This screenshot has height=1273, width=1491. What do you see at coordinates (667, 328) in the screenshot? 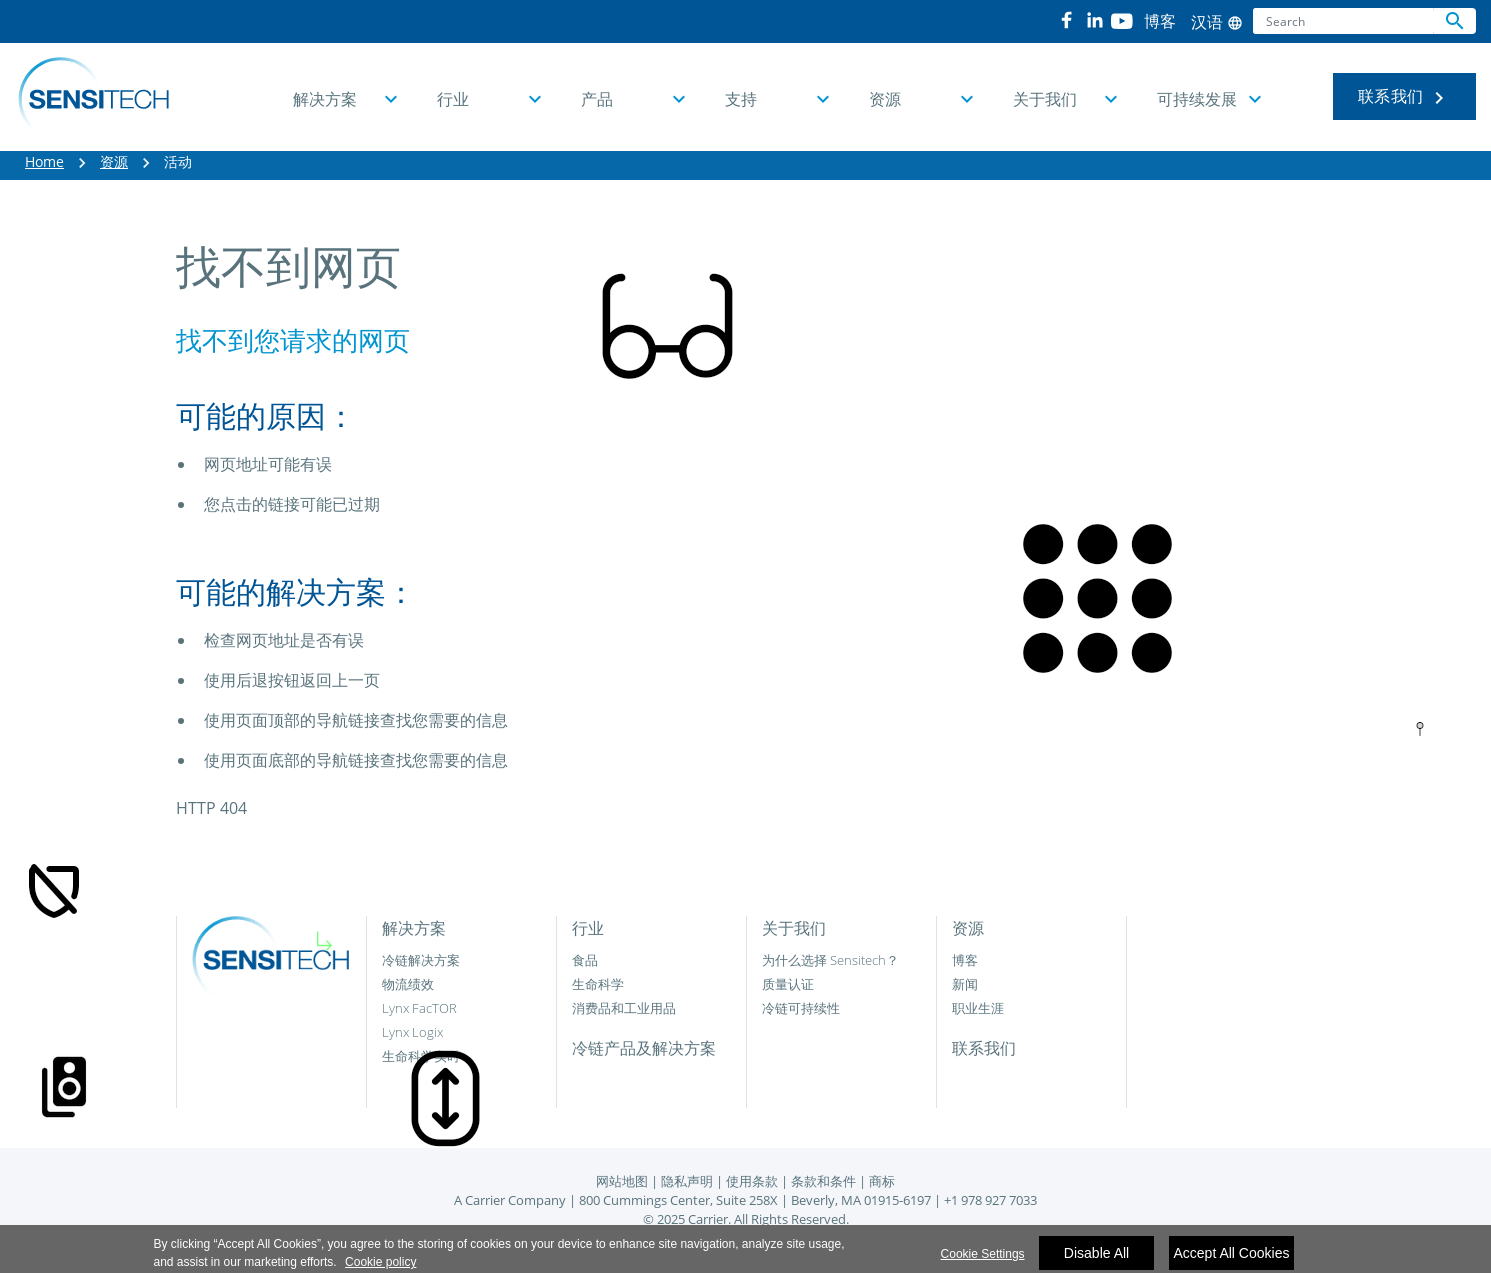
I see `enable reading mode or reader view` at bounding box center [667, 328].